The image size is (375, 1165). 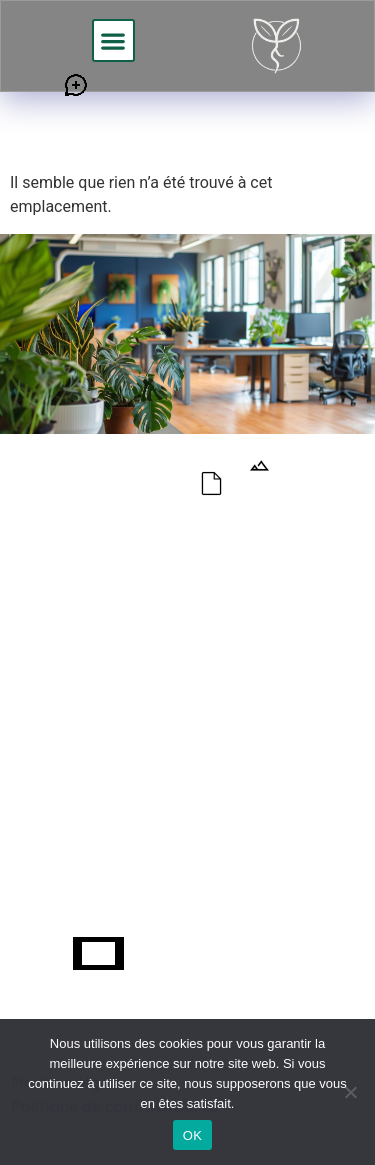 What do you see at coordinates (98, 953) in the screenshot?
I see `switch device to landscape orientation` at bounding box center [98, 953].